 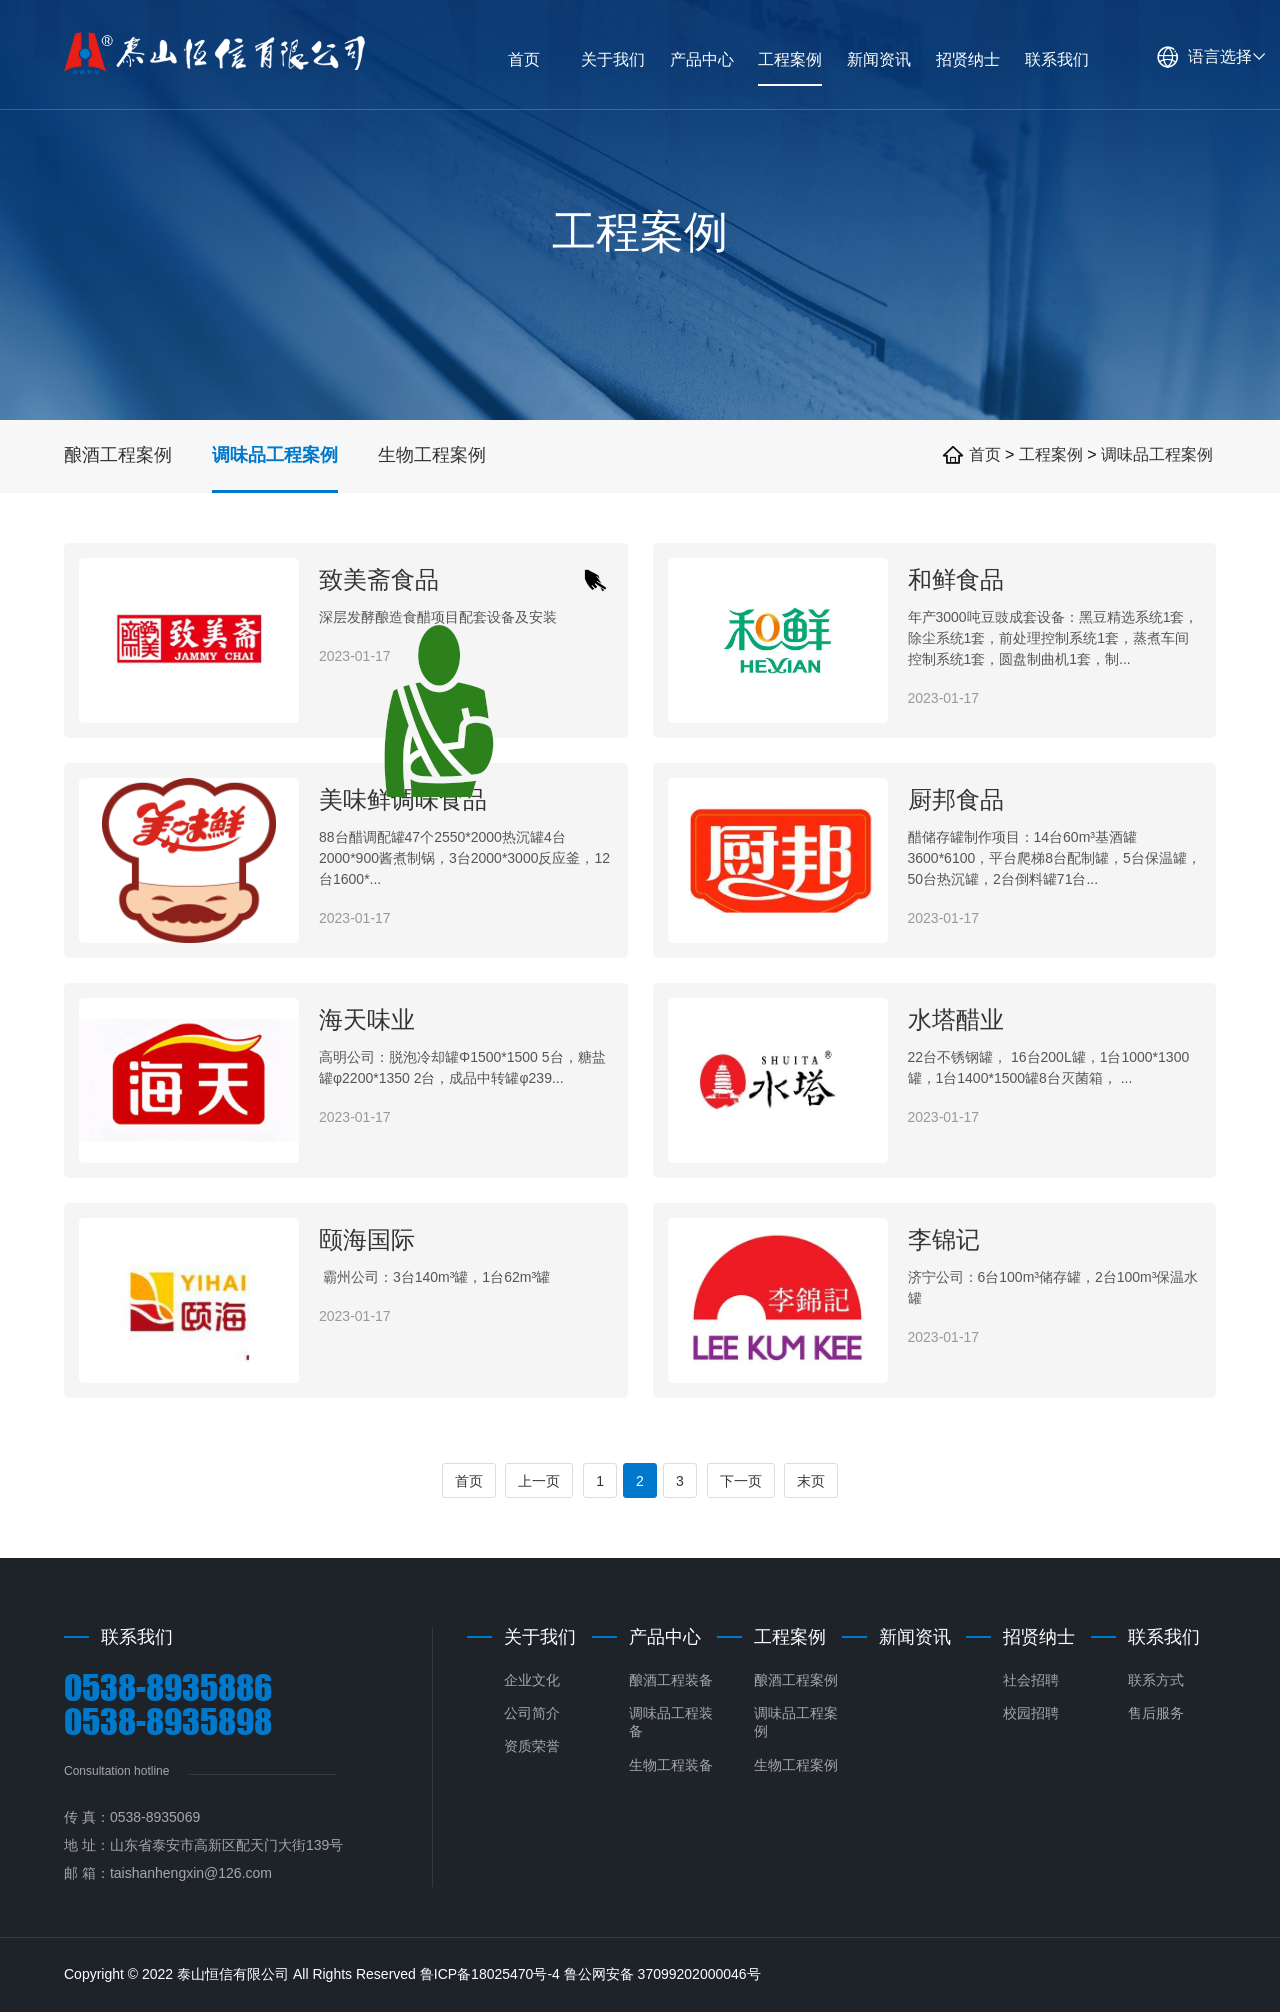 I want to click on indicates an injury or medical condition, so click(x=439, y=711).